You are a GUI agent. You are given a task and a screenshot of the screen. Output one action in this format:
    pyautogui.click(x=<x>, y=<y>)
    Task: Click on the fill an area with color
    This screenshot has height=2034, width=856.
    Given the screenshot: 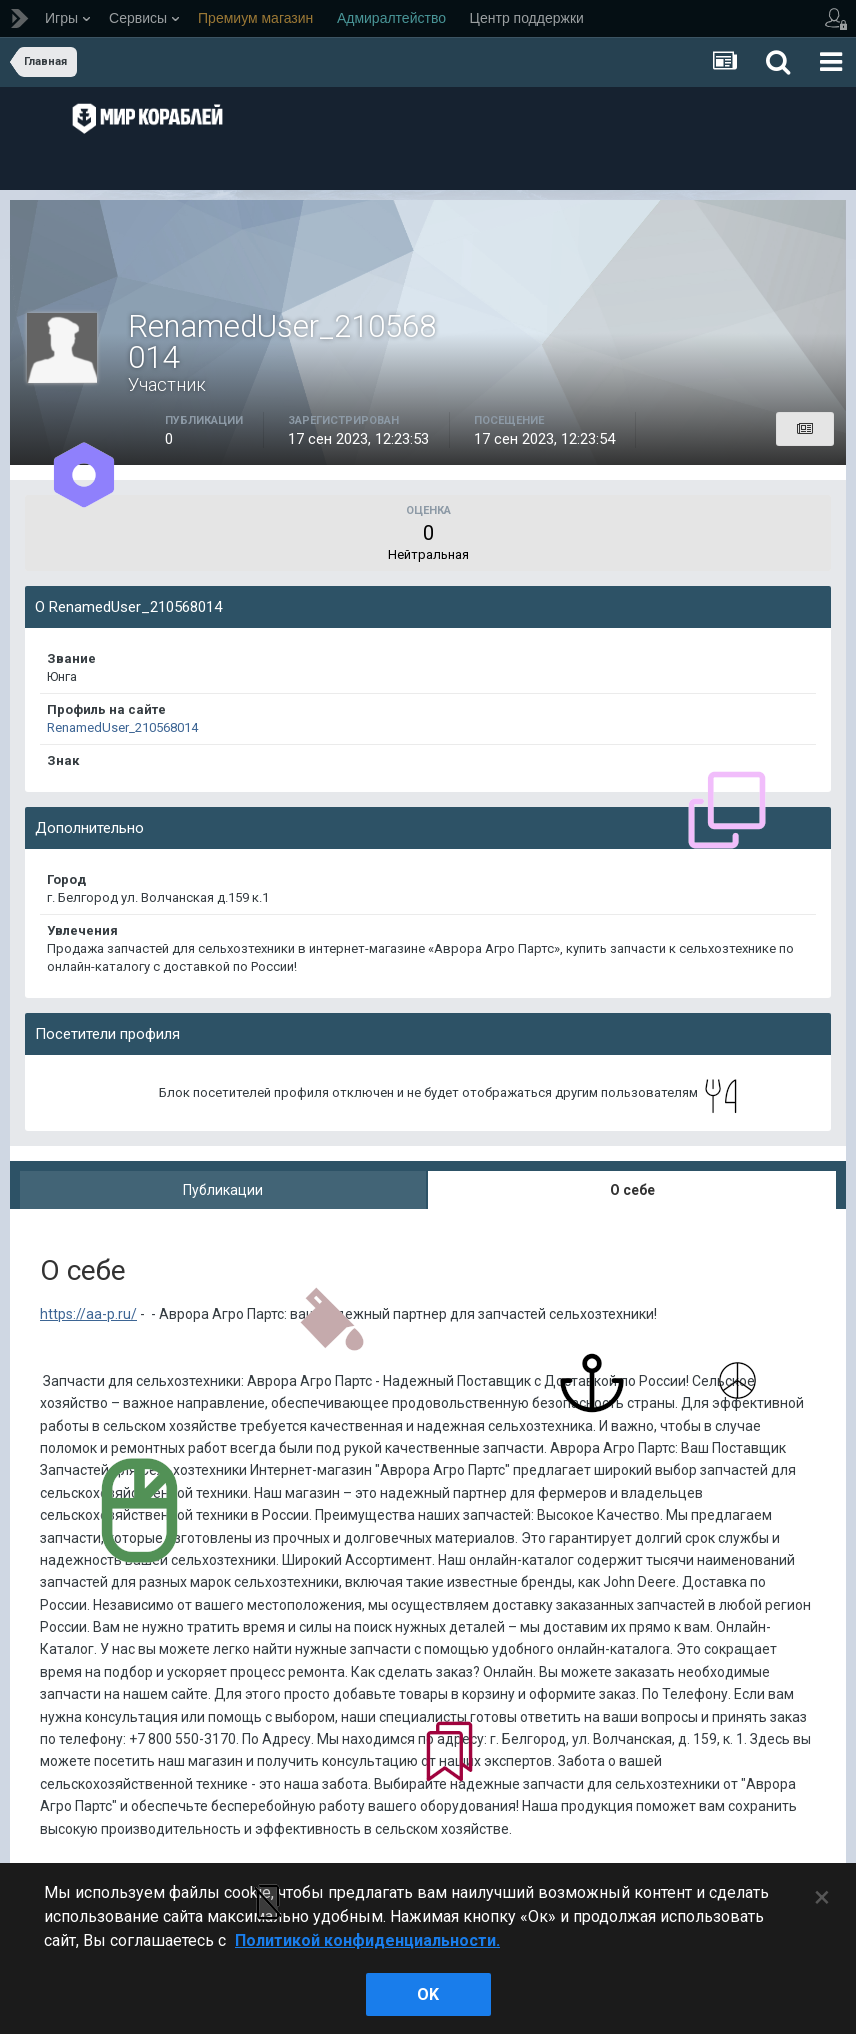 What is the action you would take?
    pyautogui.click(x=332, y=1319)
    